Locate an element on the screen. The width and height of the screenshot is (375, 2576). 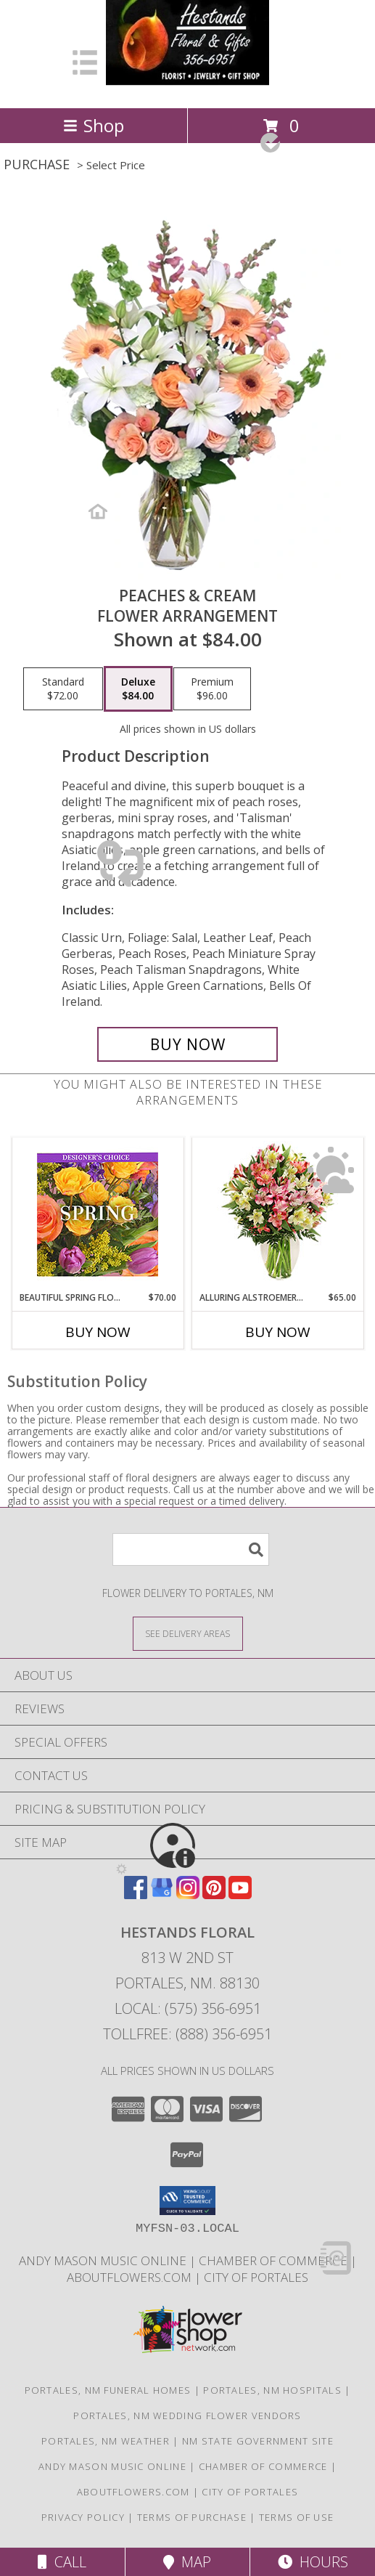
open address book or contacts is located at coordinates (337, 2256).